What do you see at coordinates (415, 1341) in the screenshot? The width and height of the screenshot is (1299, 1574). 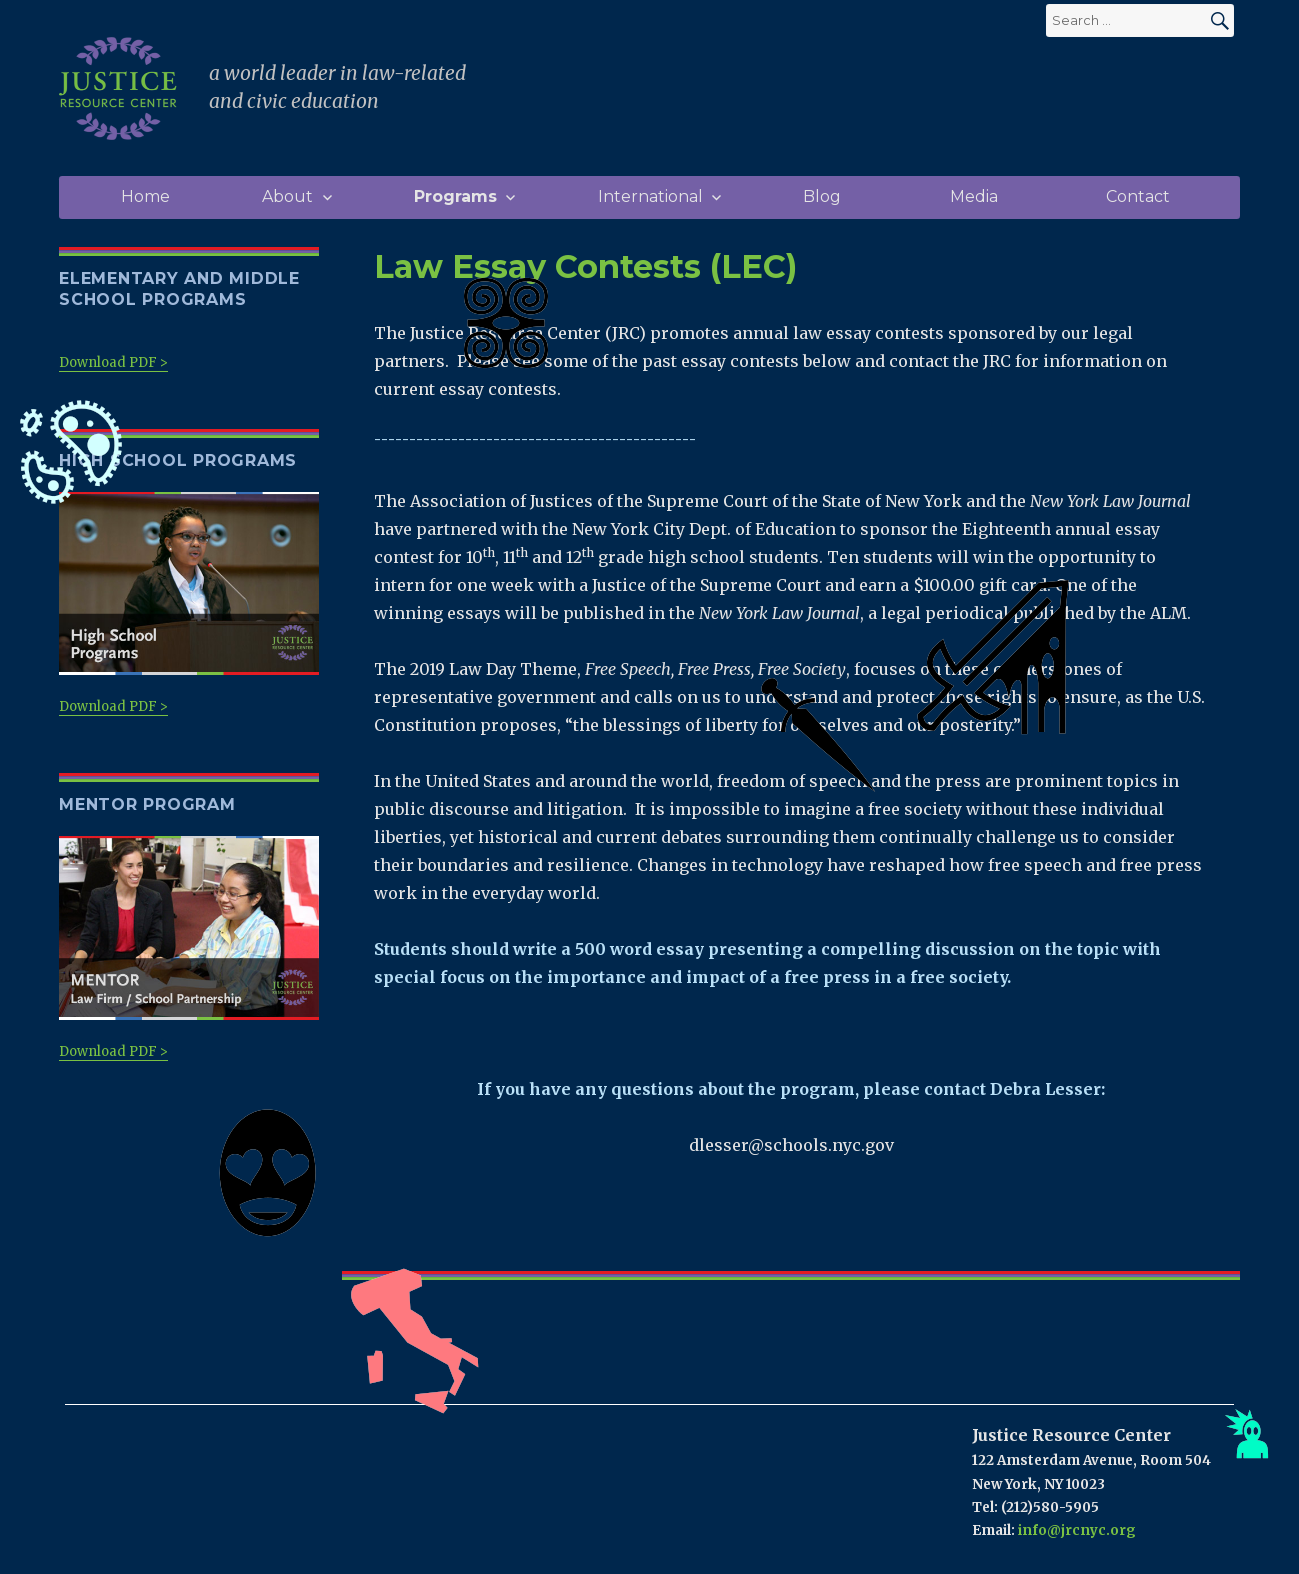 I see `select italy as your country or region` at bounding box center [415, 1341].